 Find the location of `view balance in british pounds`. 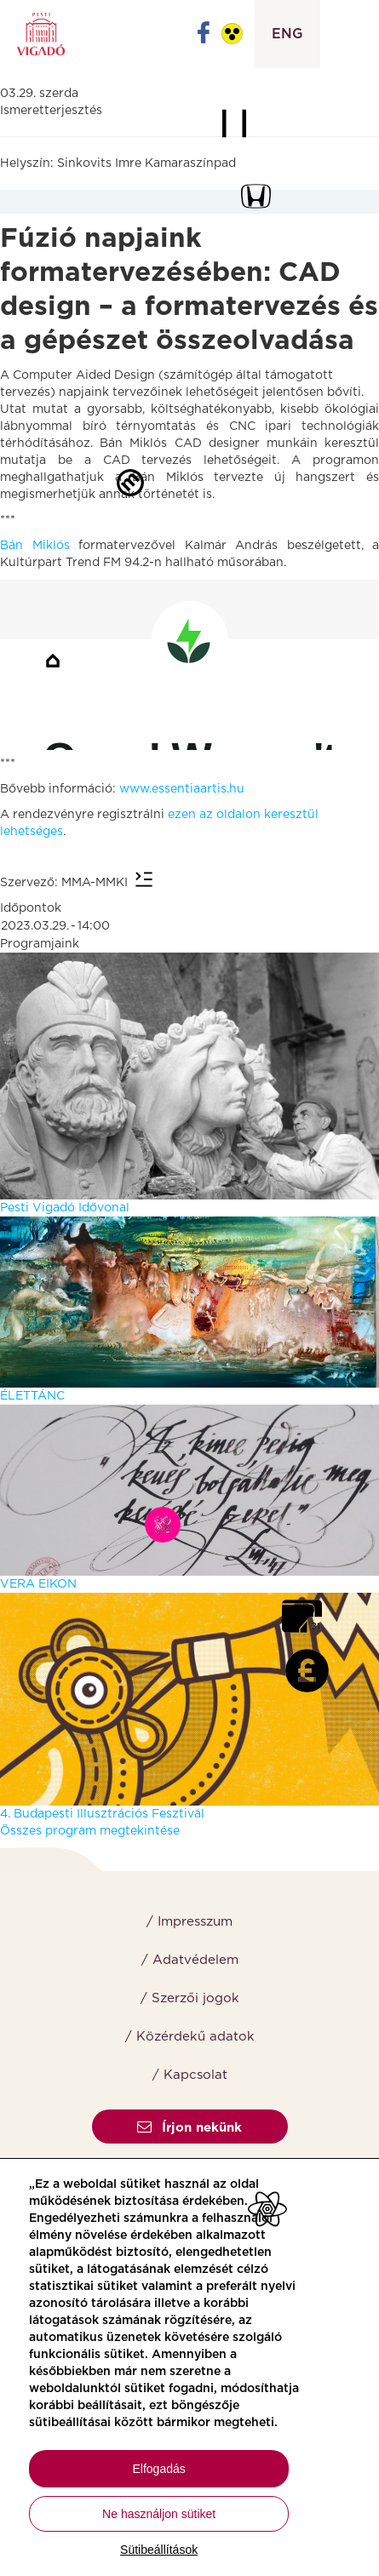

view balance in british pounds is located at coordinates (307, 1670).